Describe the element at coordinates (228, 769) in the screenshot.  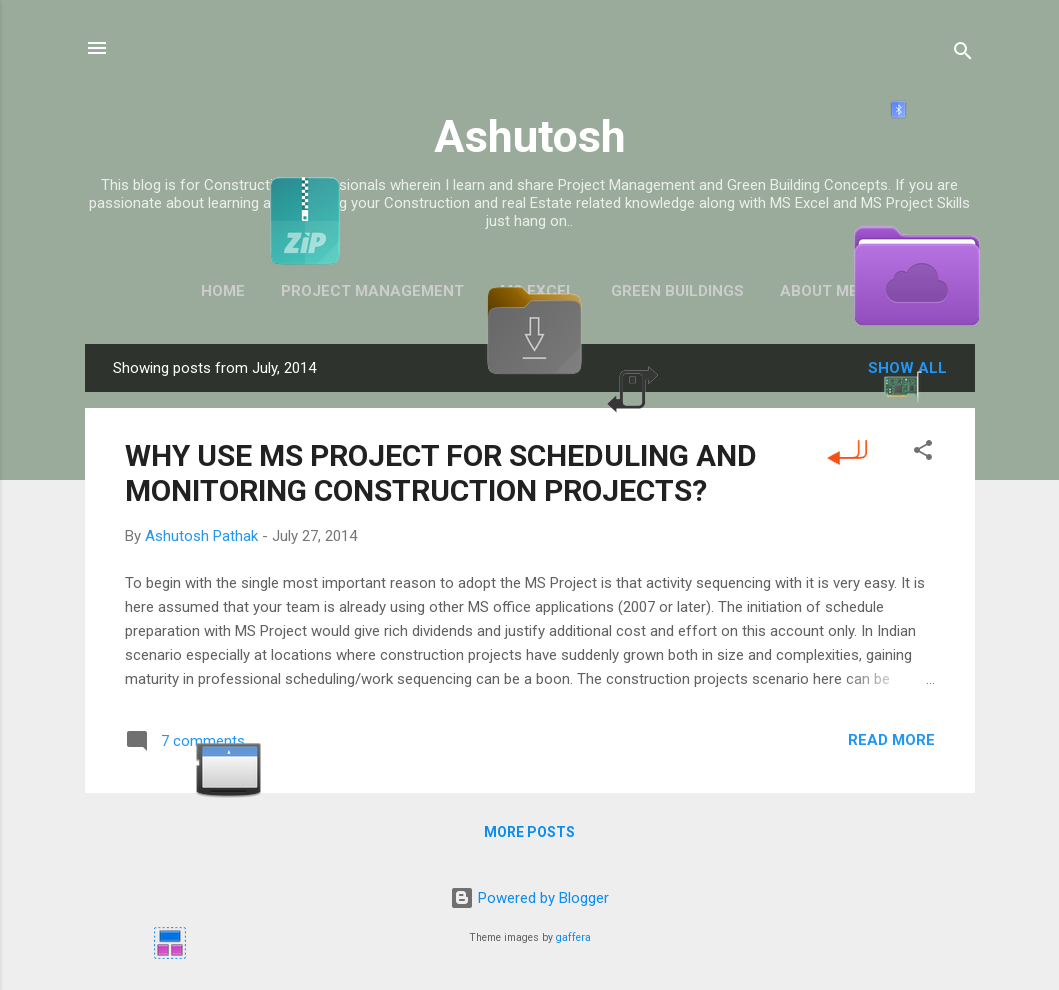
I see `open adobe xd application` at that location.